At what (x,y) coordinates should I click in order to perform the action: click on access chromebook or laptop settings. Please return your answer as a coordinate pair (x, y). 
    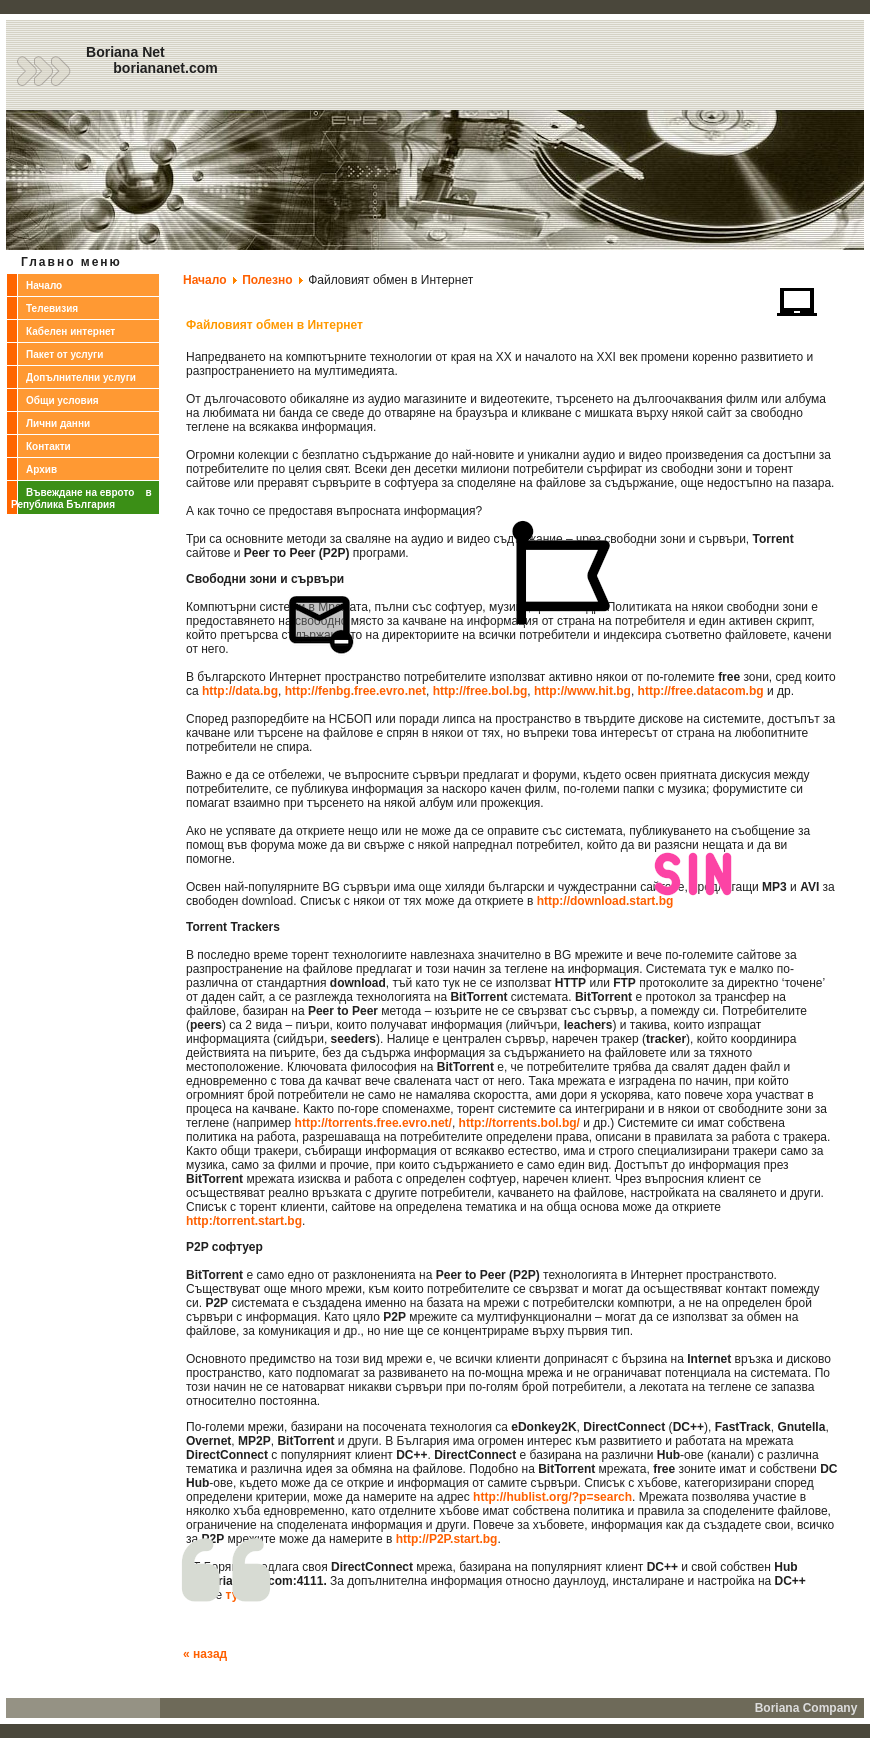
    Looking at the image, I should click on (797, 303).